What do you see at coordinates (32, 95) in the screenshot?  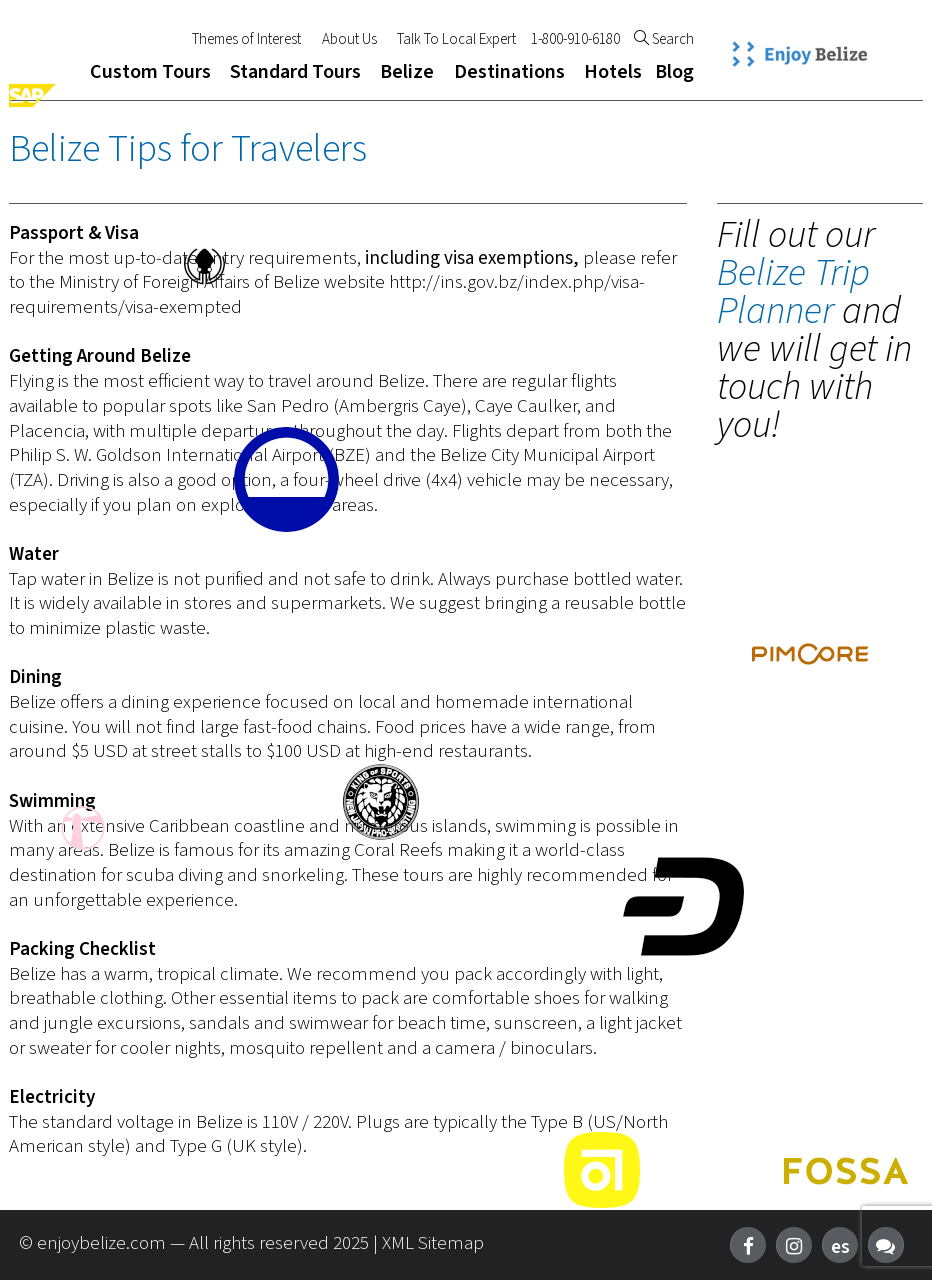 I see `SAP enterprise software logo` at bounding box center [32, 95].